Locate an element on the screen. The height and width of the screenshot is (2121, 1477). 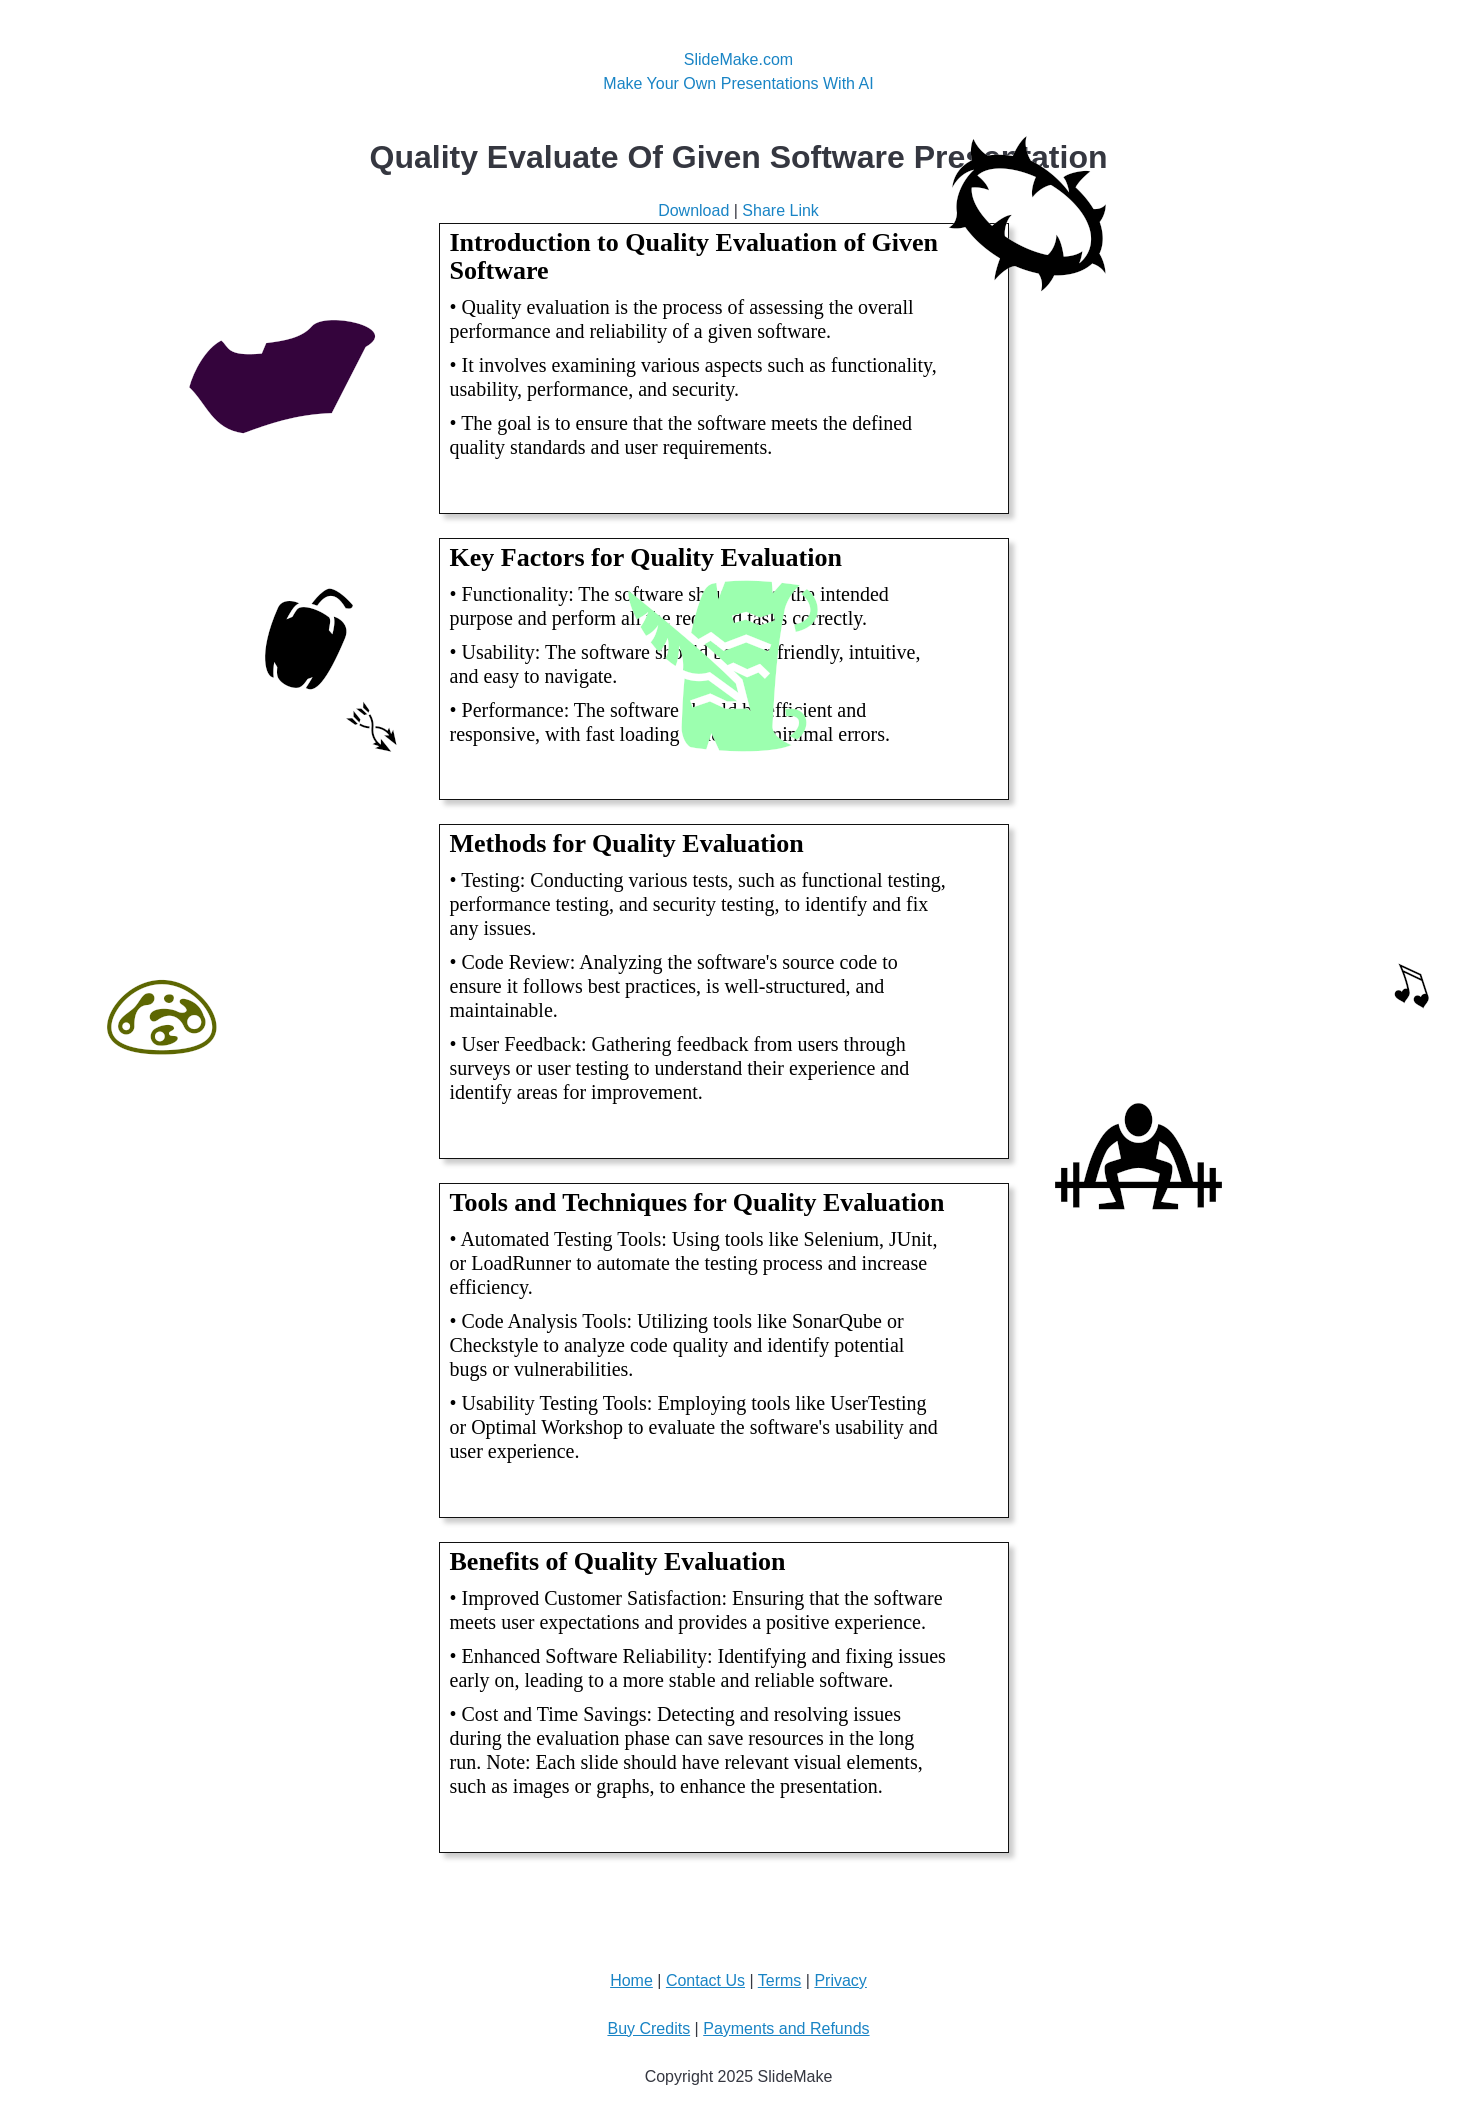
indicates acid or corrosive hazard in gameplay is located at coordinates (162, 1016).